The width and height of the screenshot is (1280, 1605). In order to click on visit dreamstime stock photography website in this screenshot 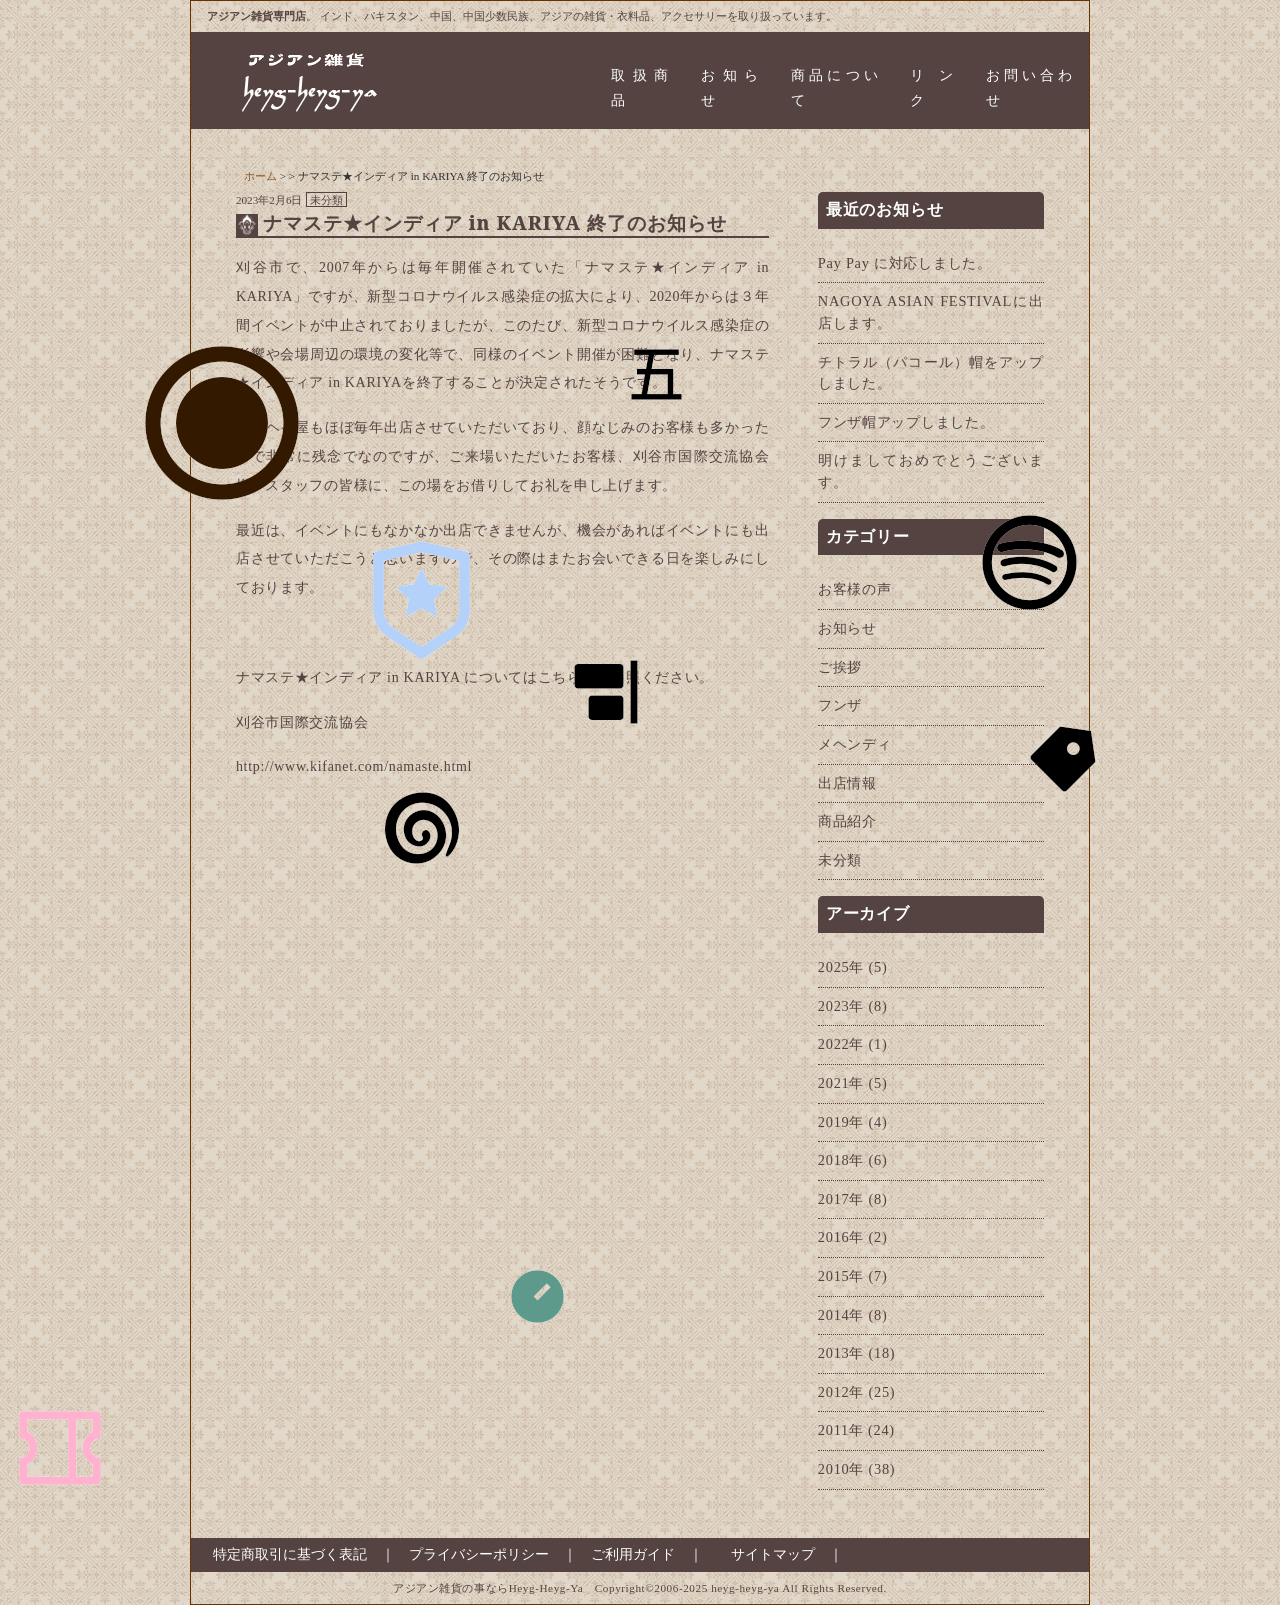, I will do `click(422, 828)`.